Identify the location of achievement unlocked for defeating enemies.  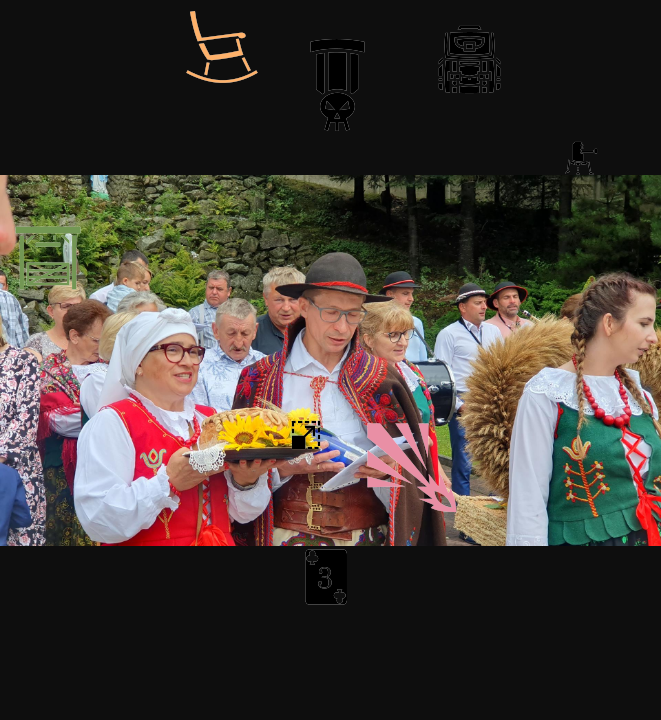
(337, 84).